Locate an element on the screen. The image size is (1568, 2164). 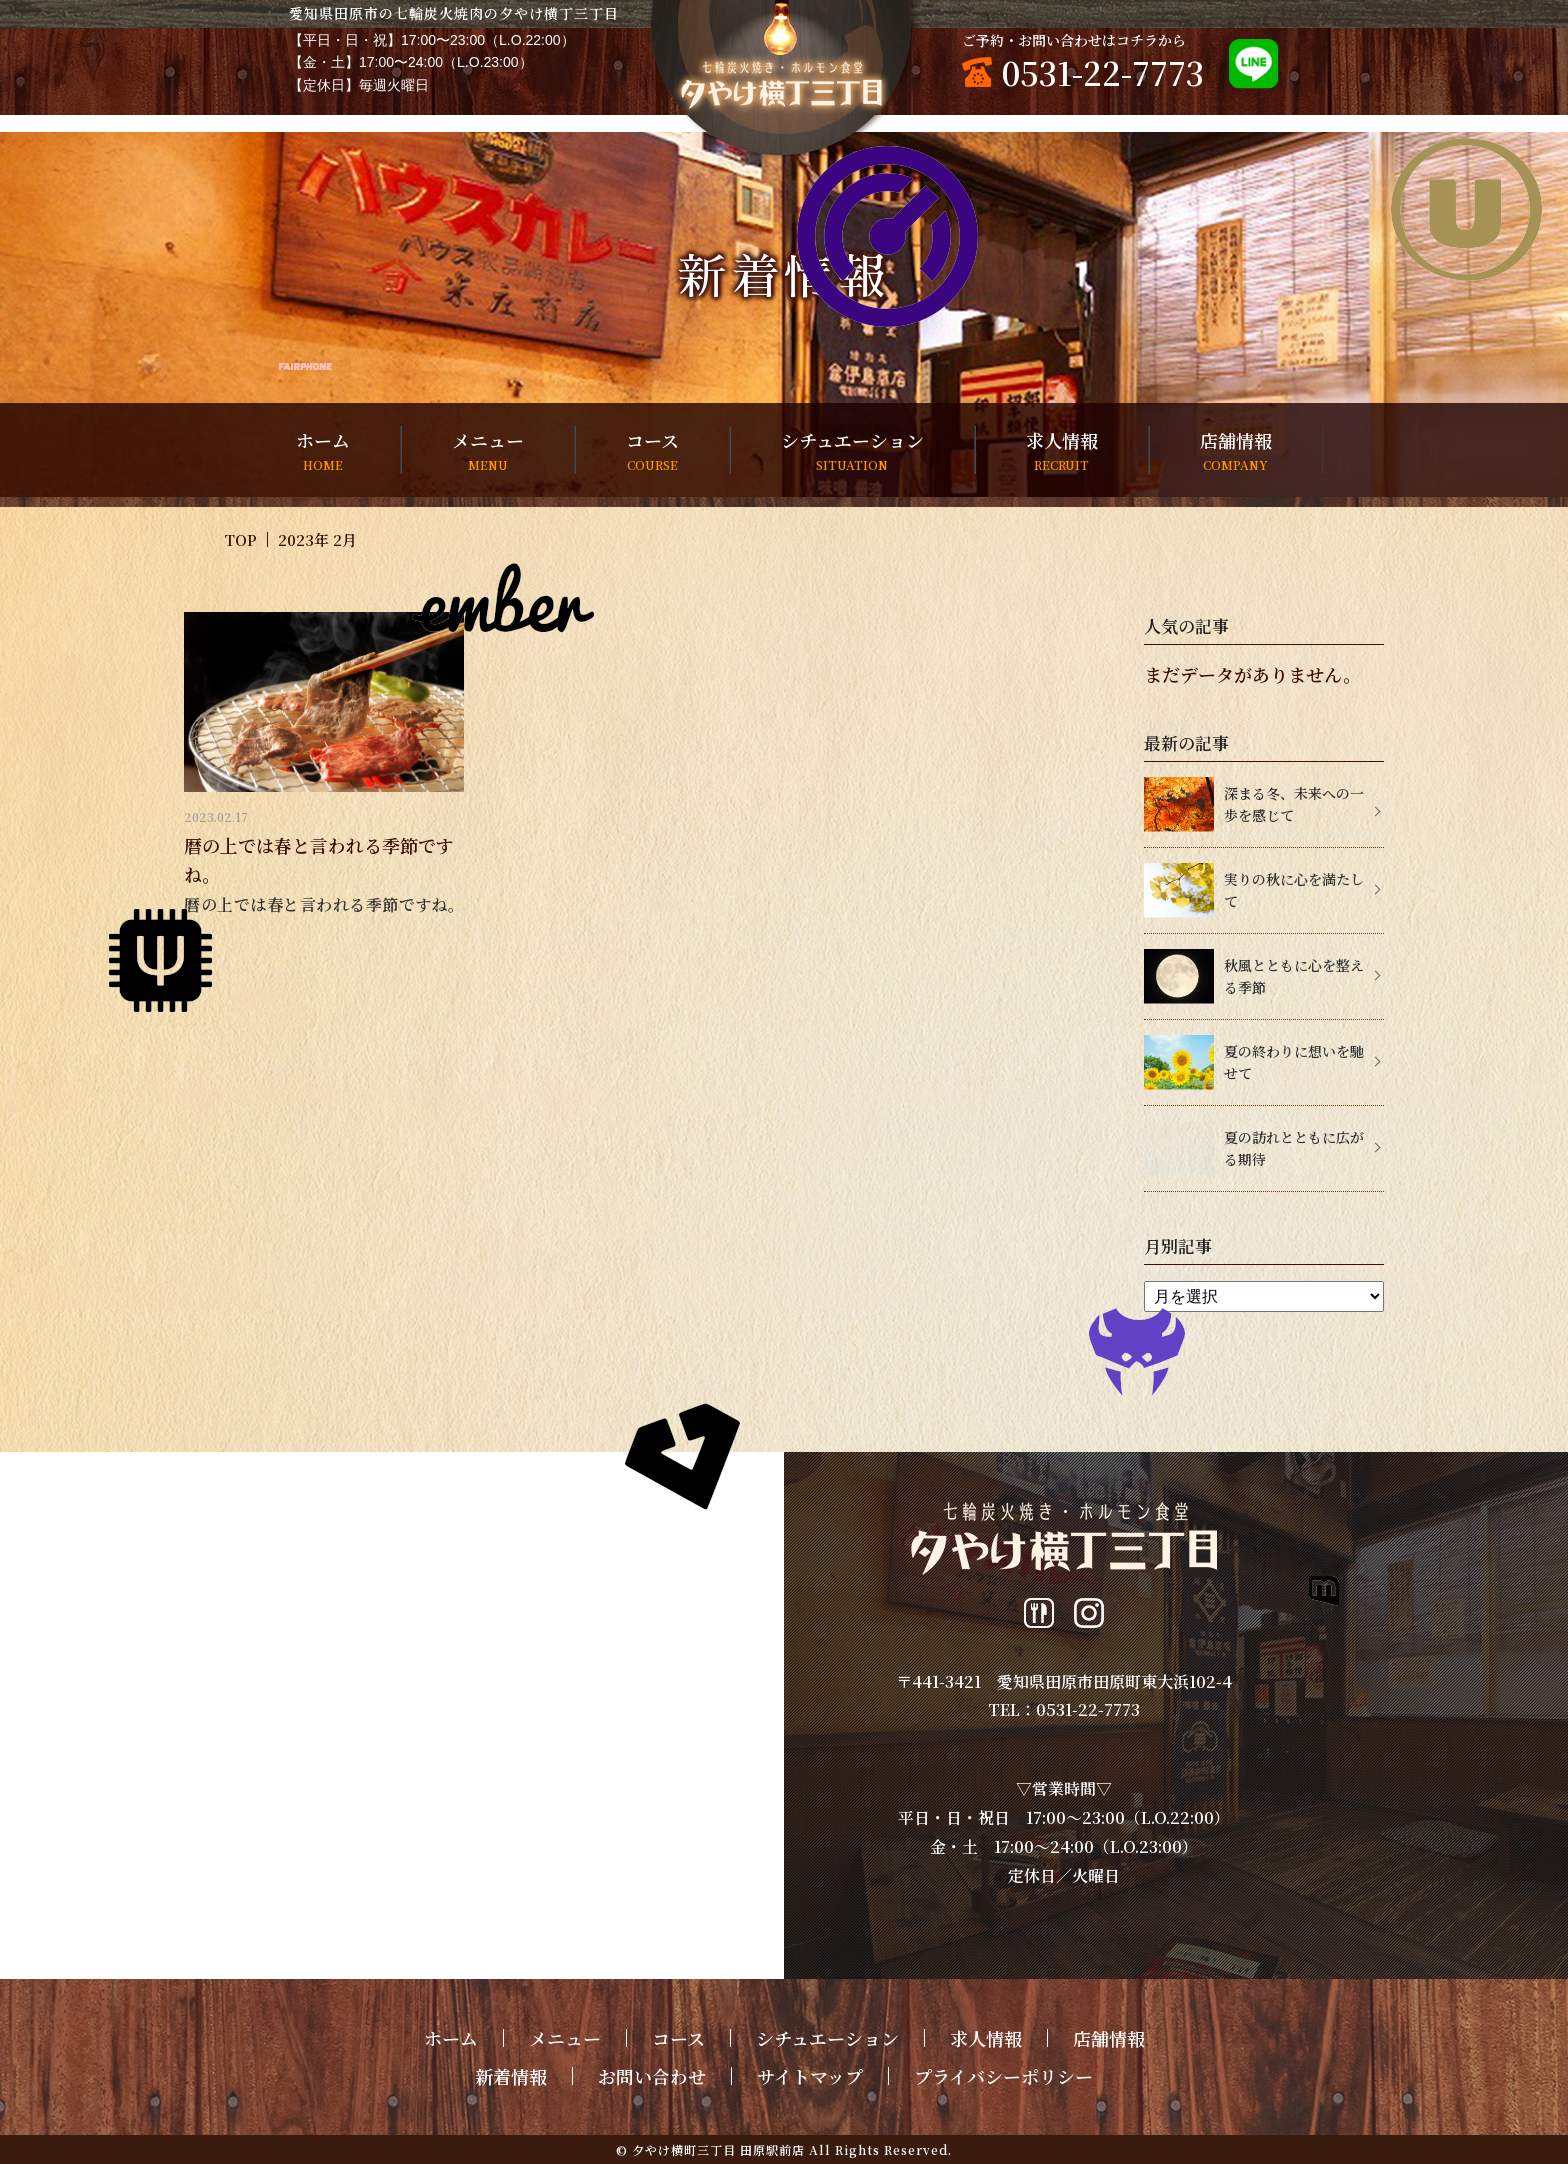
mamba ui brand logo is located at coordinates (1137, 1352).